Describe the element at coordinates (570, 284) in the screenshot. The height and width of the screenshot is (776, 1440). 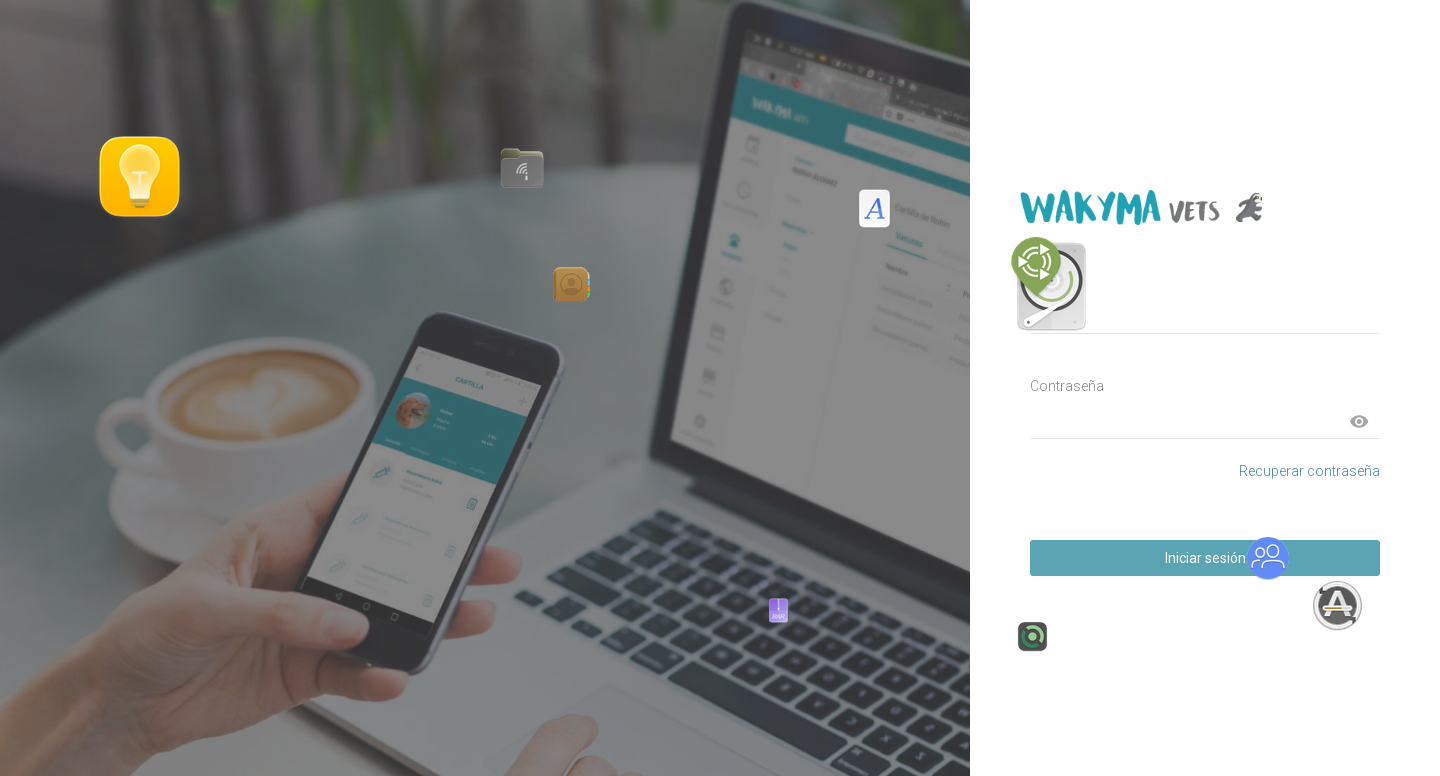
I see `open the contacts app` at that location.